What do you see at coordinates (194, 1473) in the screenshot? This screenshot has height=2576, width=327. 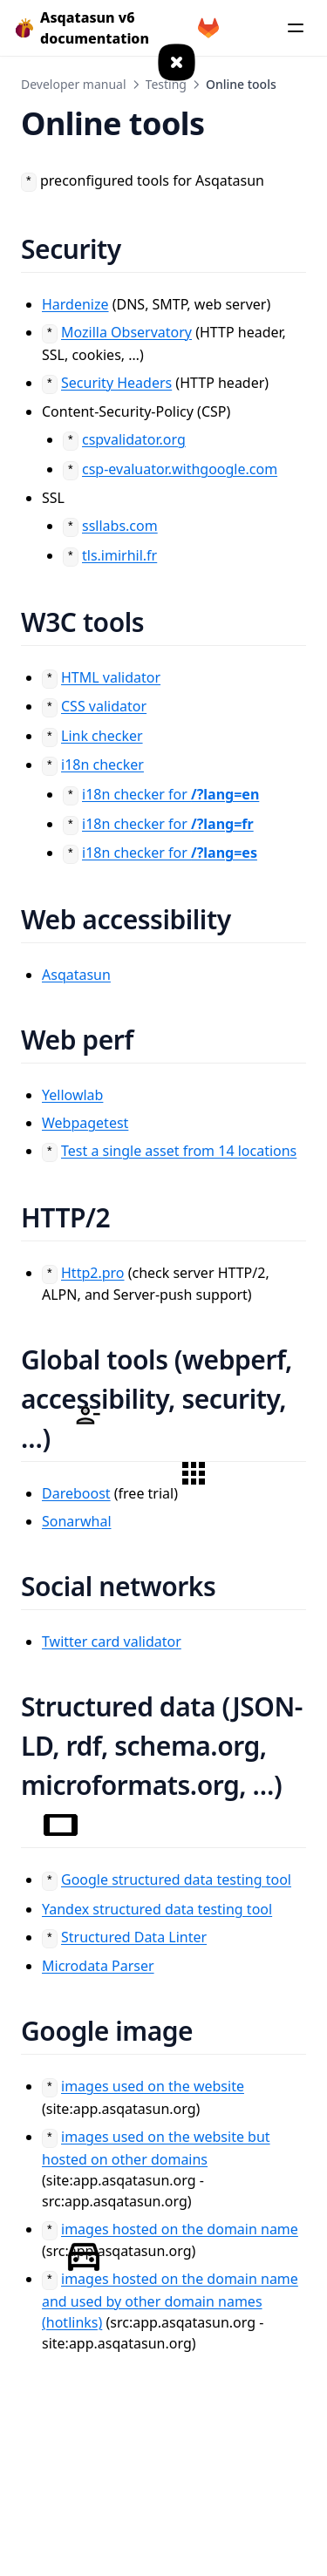 I see `open the app drawer or launcher` at bounding box center [194, 1473].